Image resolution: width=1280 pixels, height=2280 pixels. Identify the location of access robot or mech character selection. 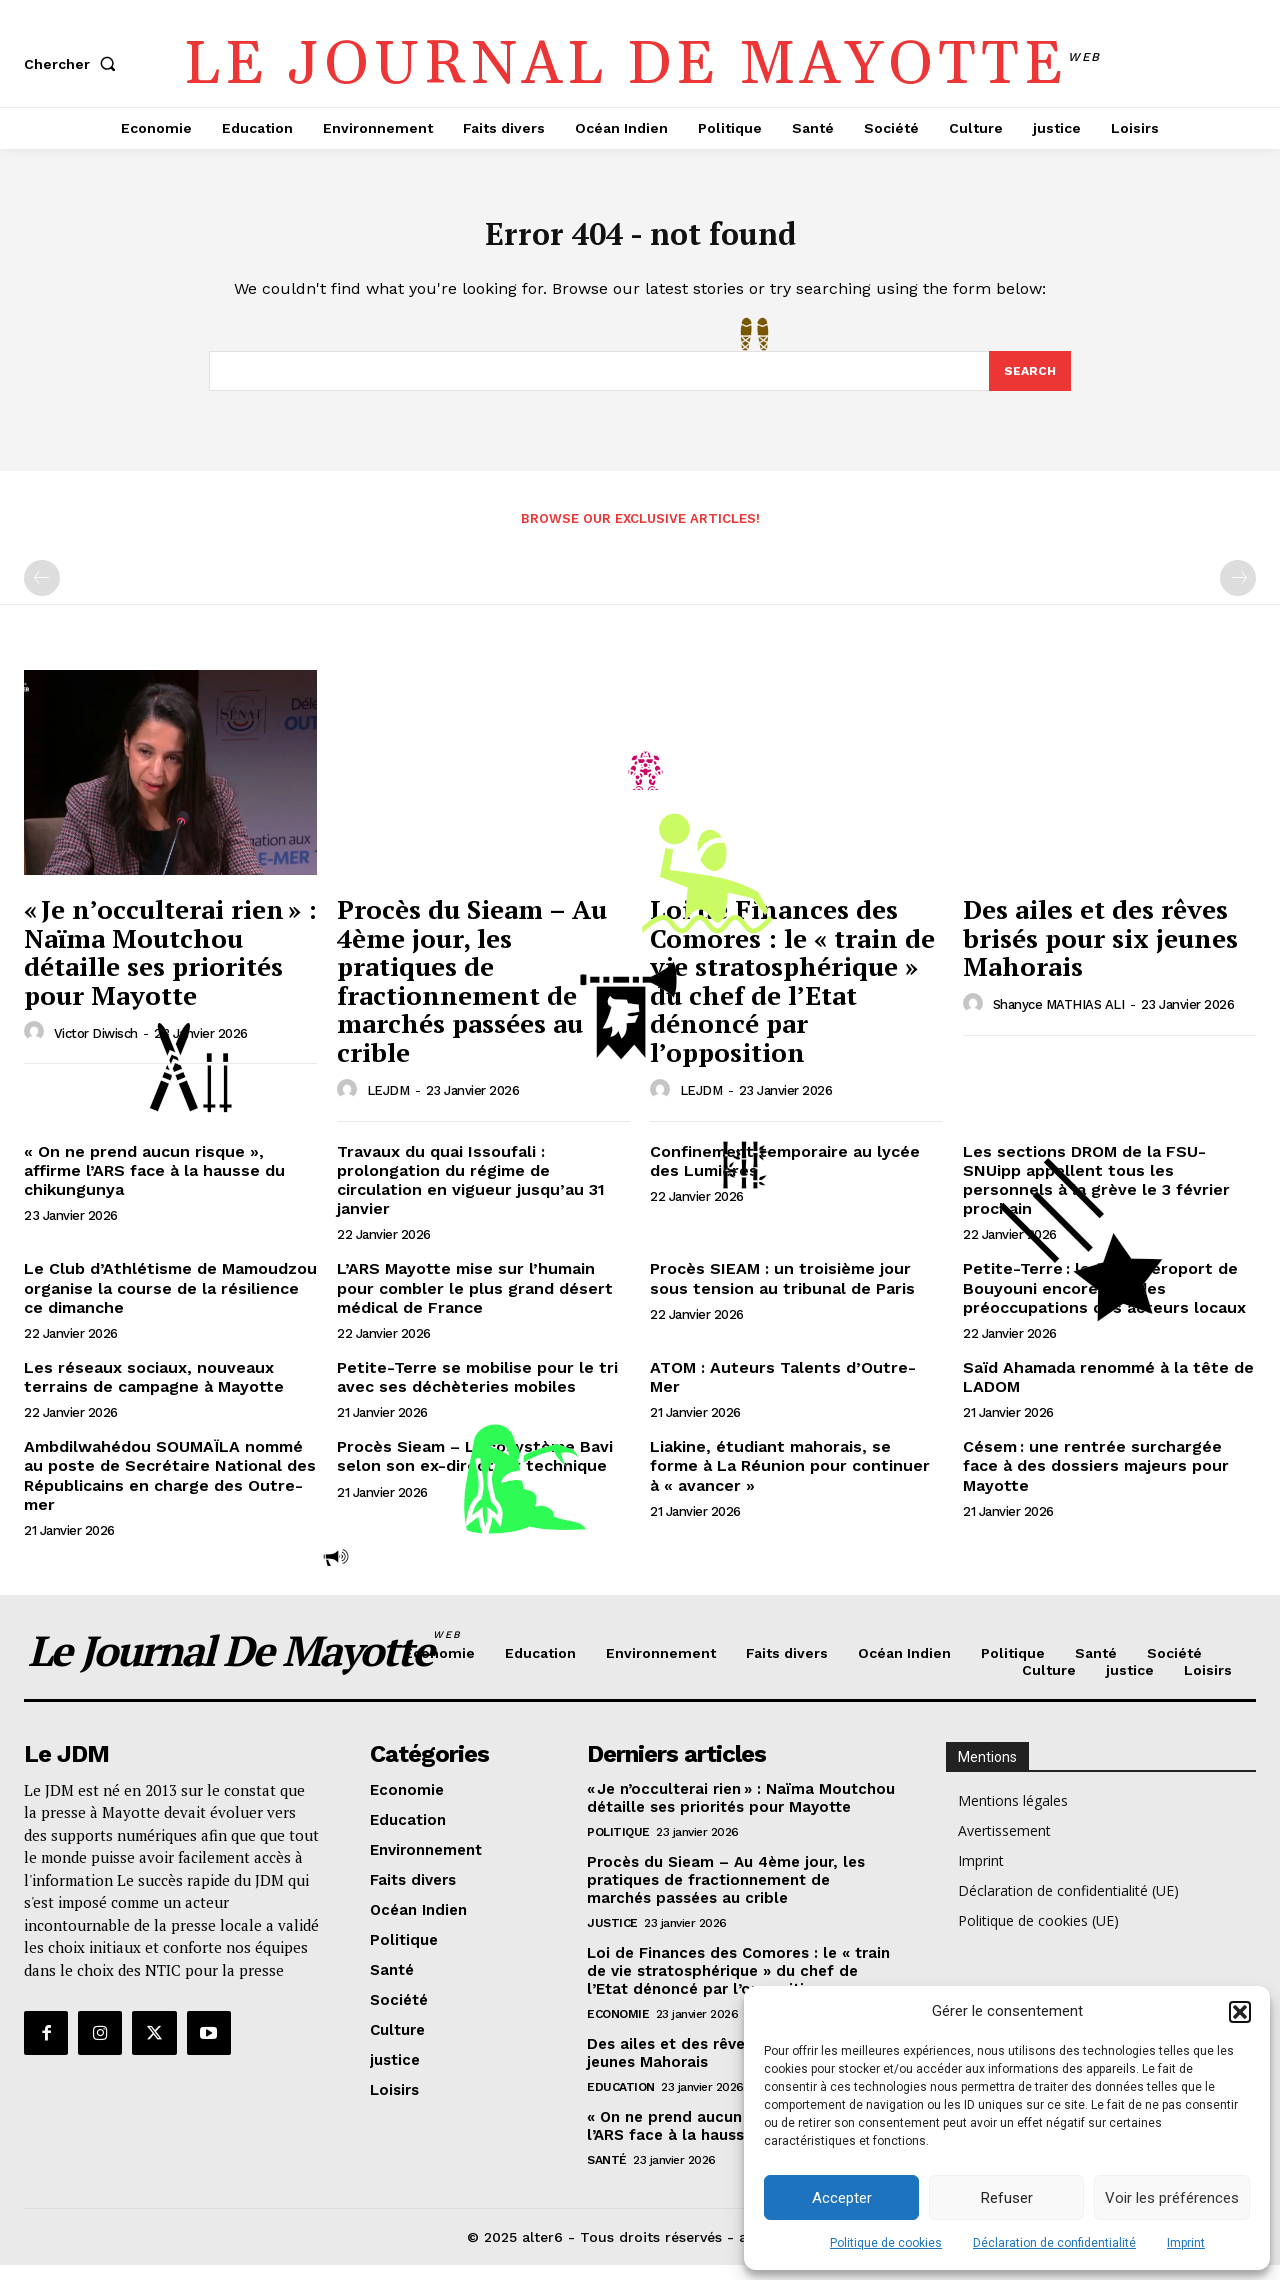
(645, 770).